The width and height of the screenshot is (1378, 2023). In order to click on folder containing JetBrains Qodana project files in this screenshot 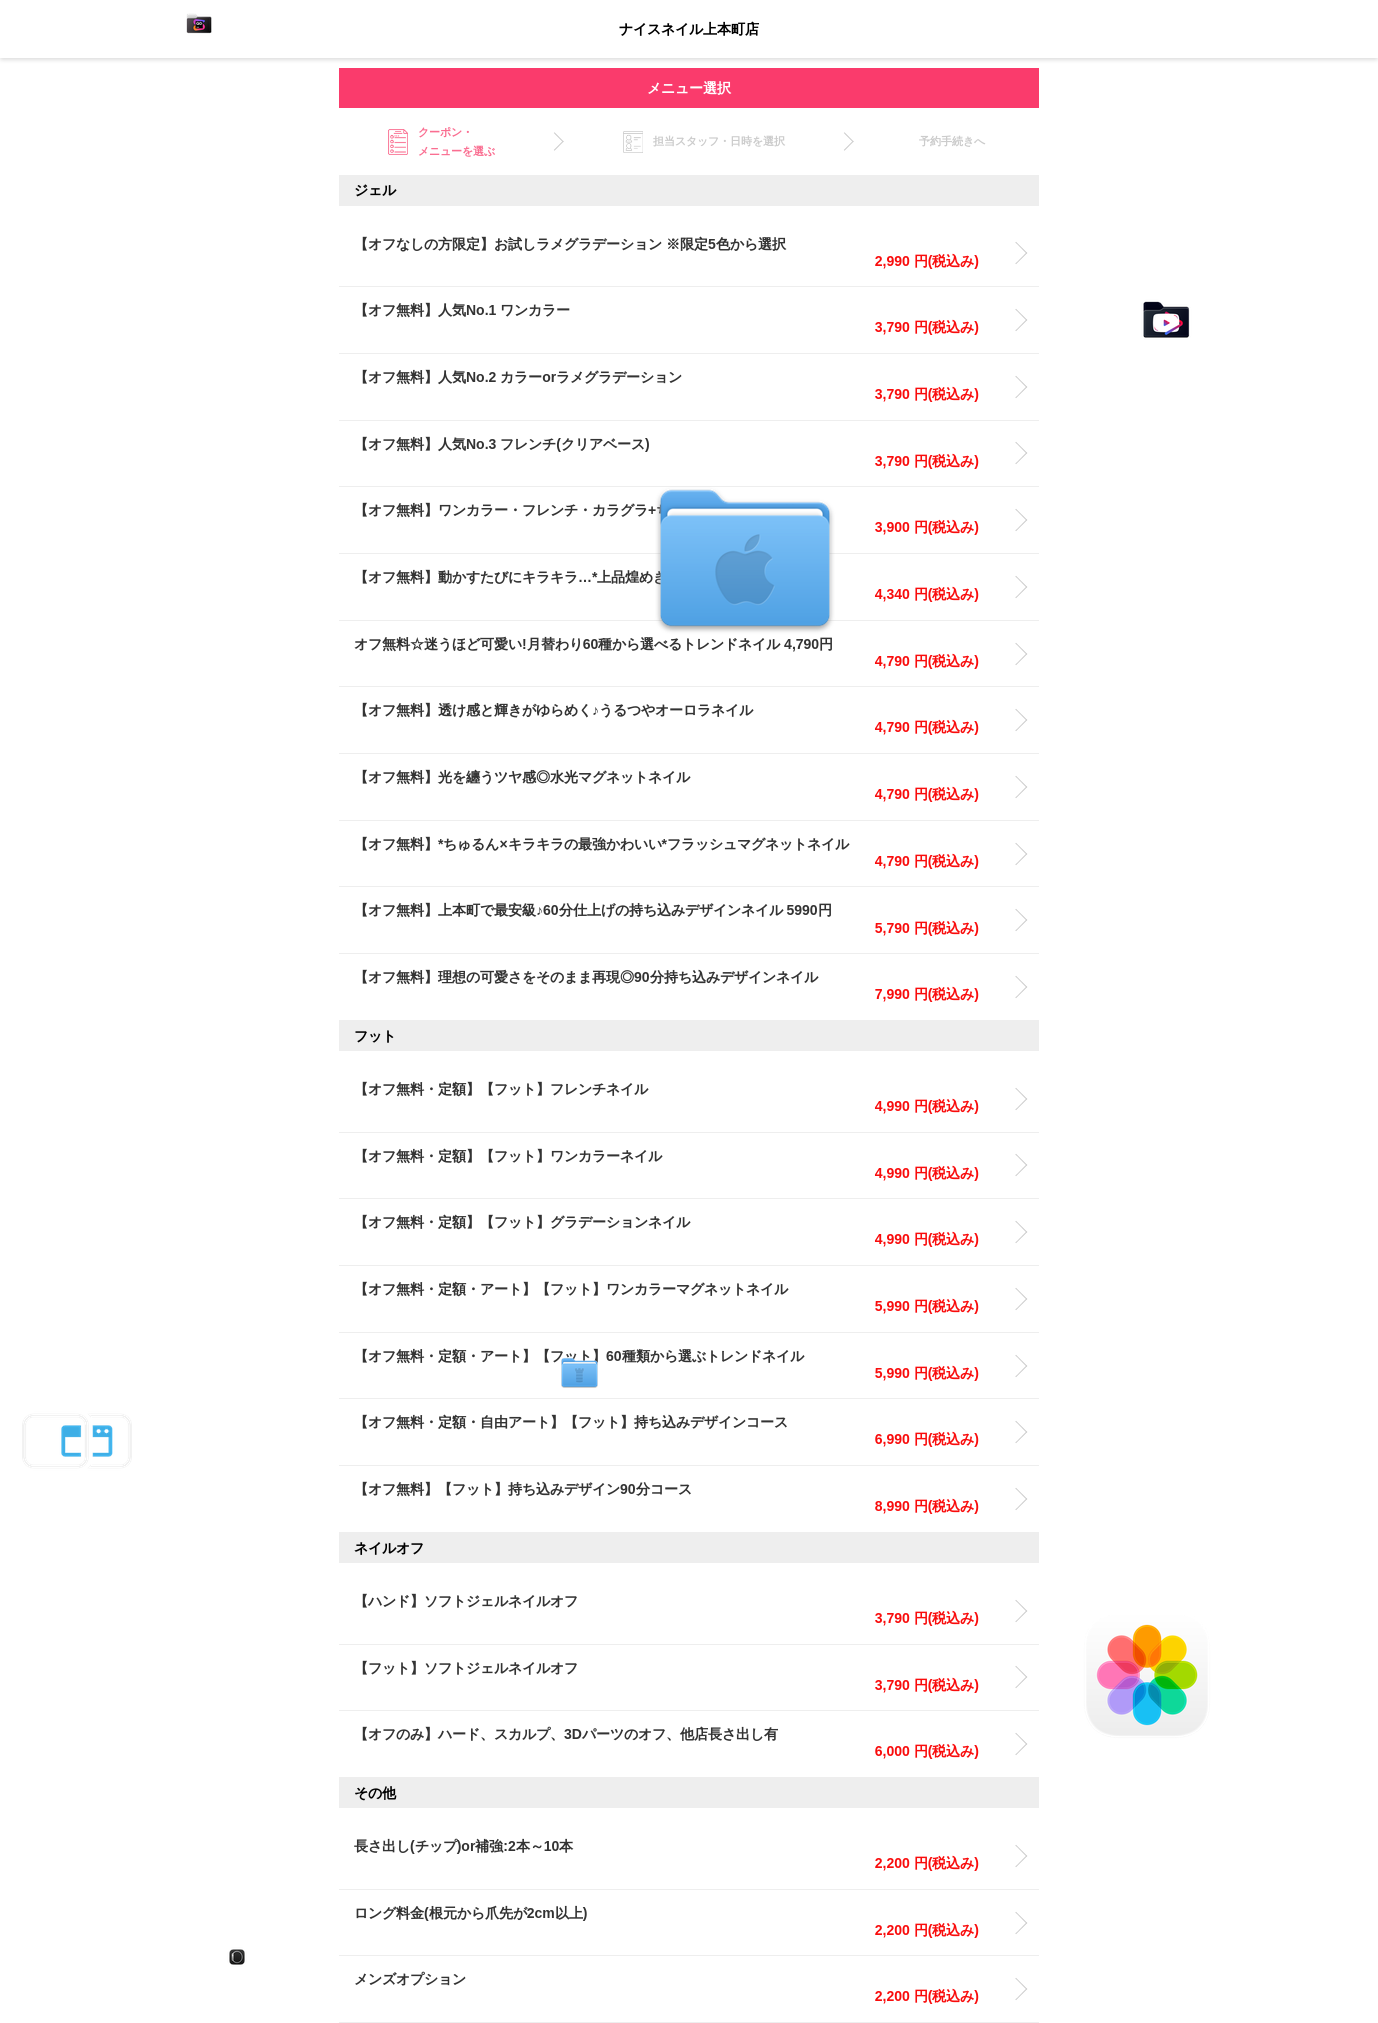, I will do `click(199, 24)`.